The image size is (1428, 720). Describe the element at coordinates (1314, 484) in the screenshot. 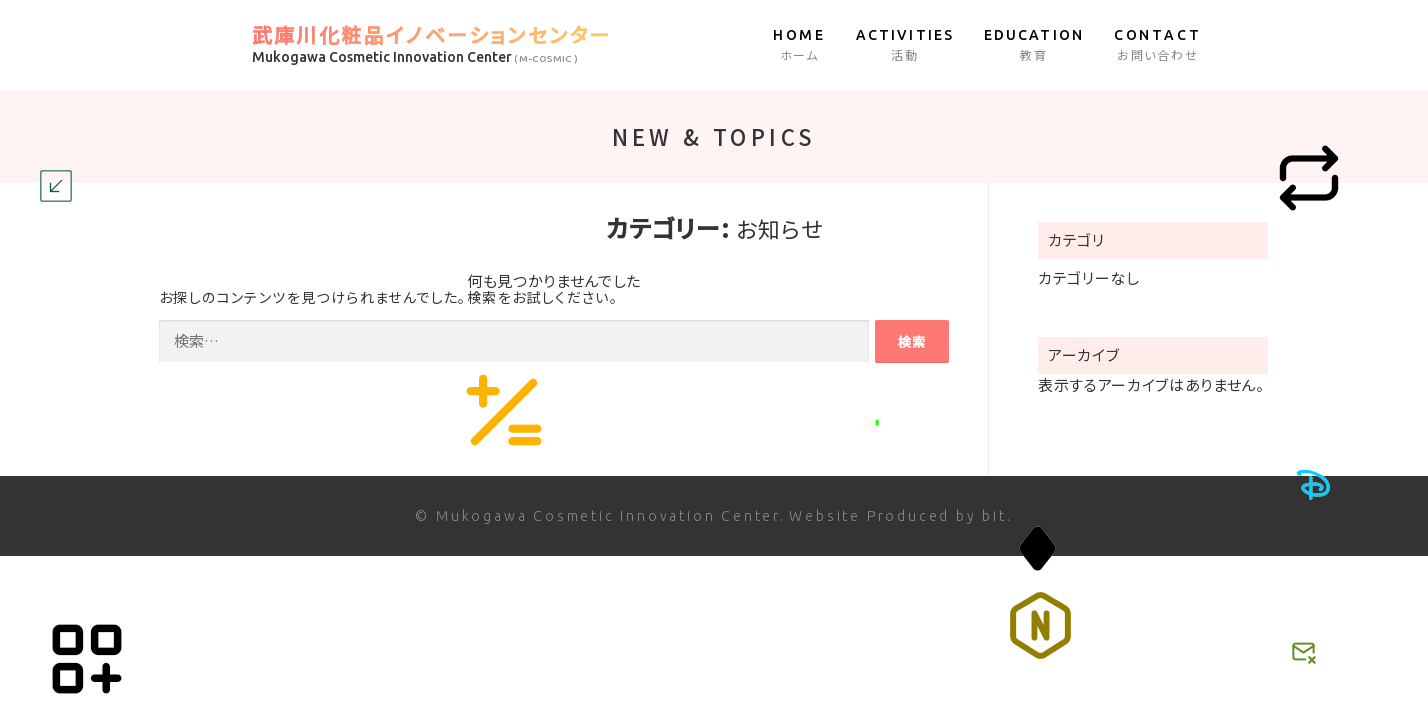

I see `access disney+ streaming service` at that location.